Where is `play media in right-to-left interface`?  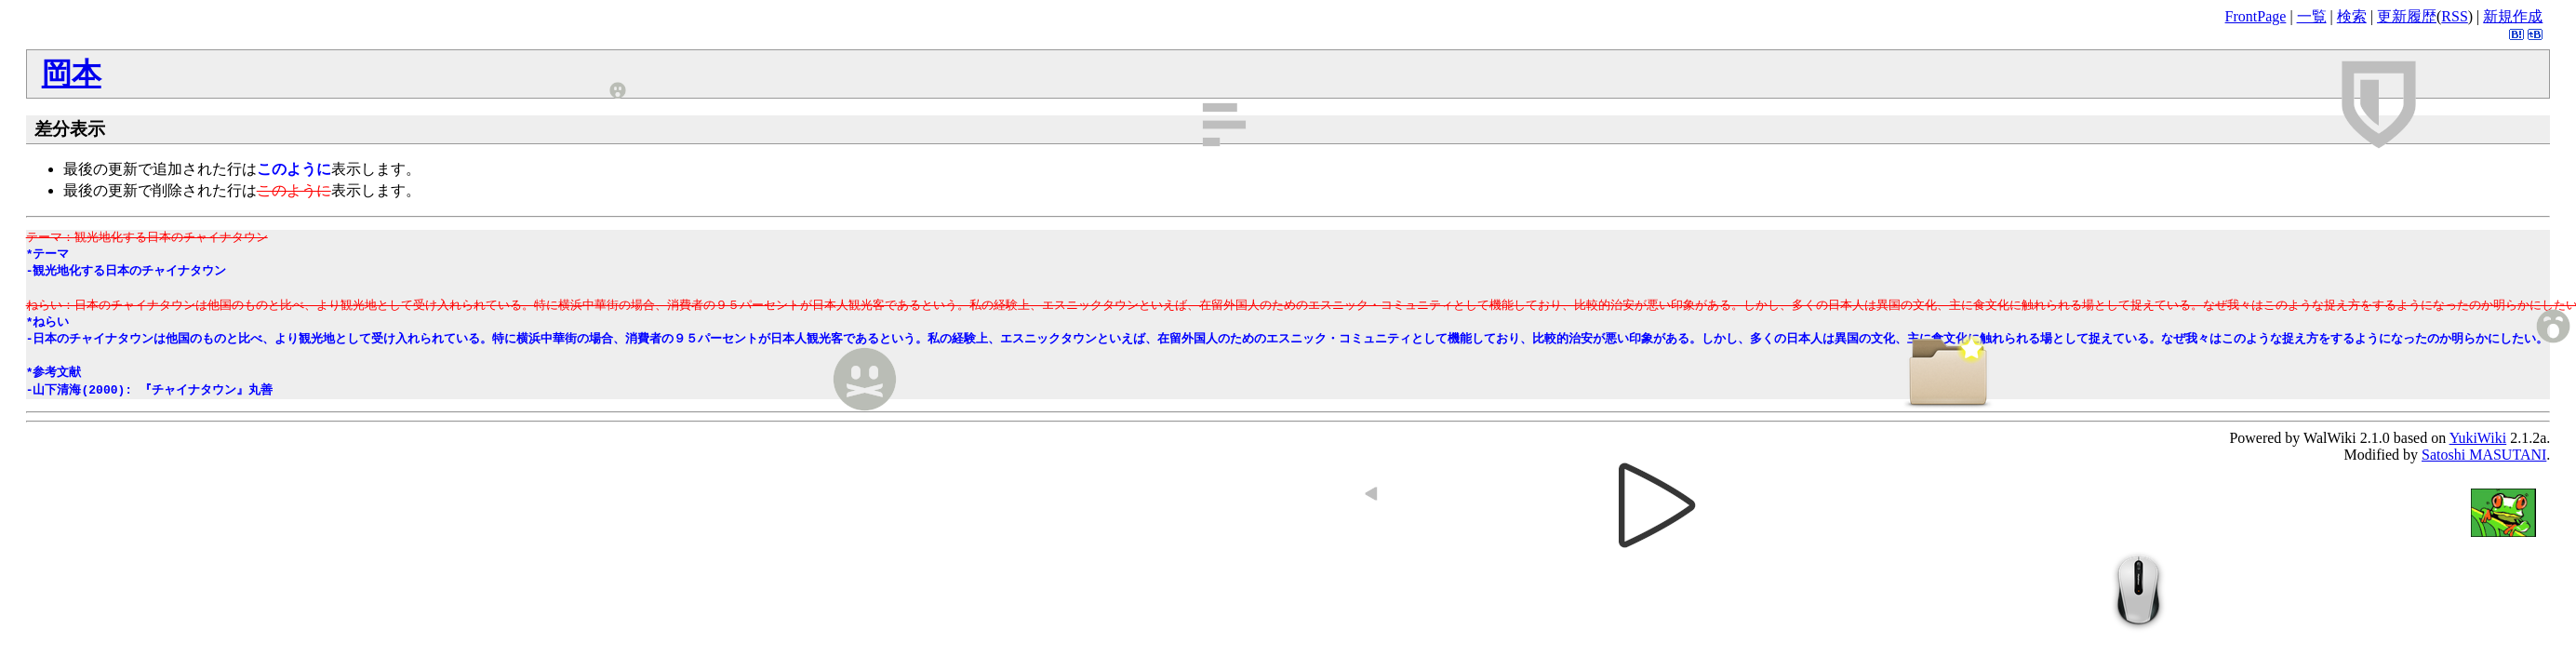
play media in right-to-left interface is located at coordinates (1371, 493).